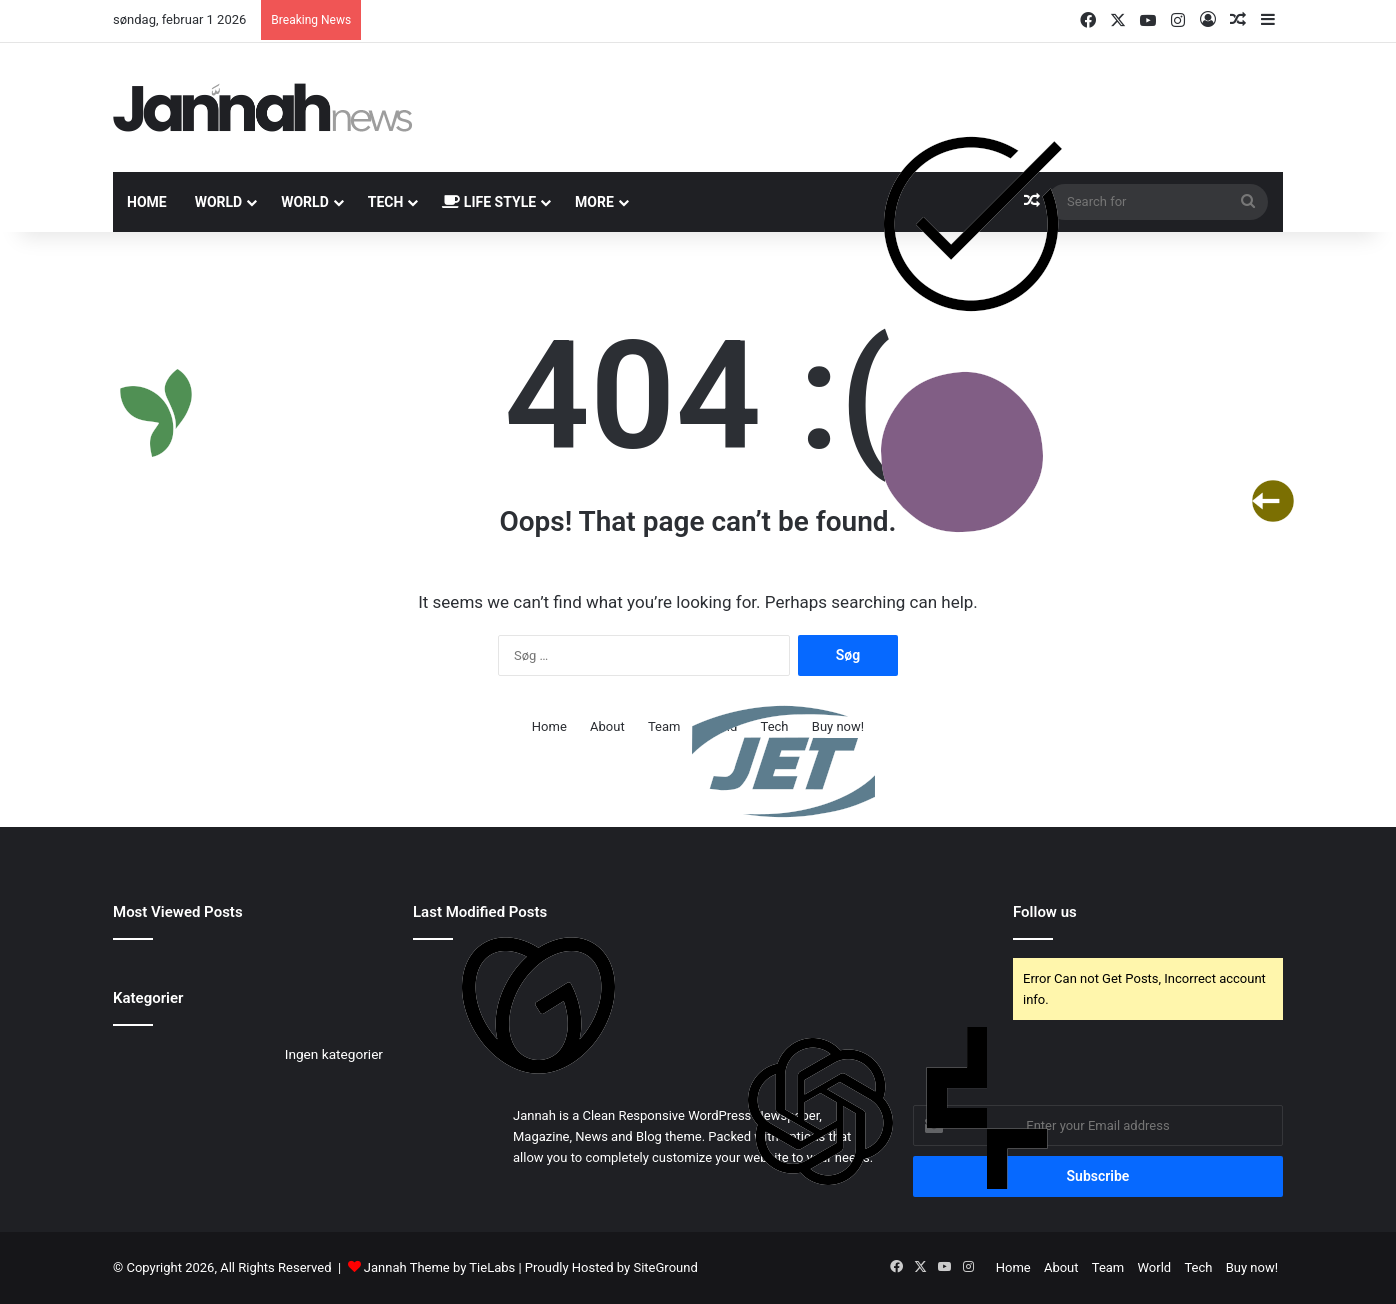 Image resolution: width=1396 pixels, height=1304 pixels. Describe the element at coordinates (538, 1005) in the screenshot. I see `visit GoDaddy website or services` at that location.